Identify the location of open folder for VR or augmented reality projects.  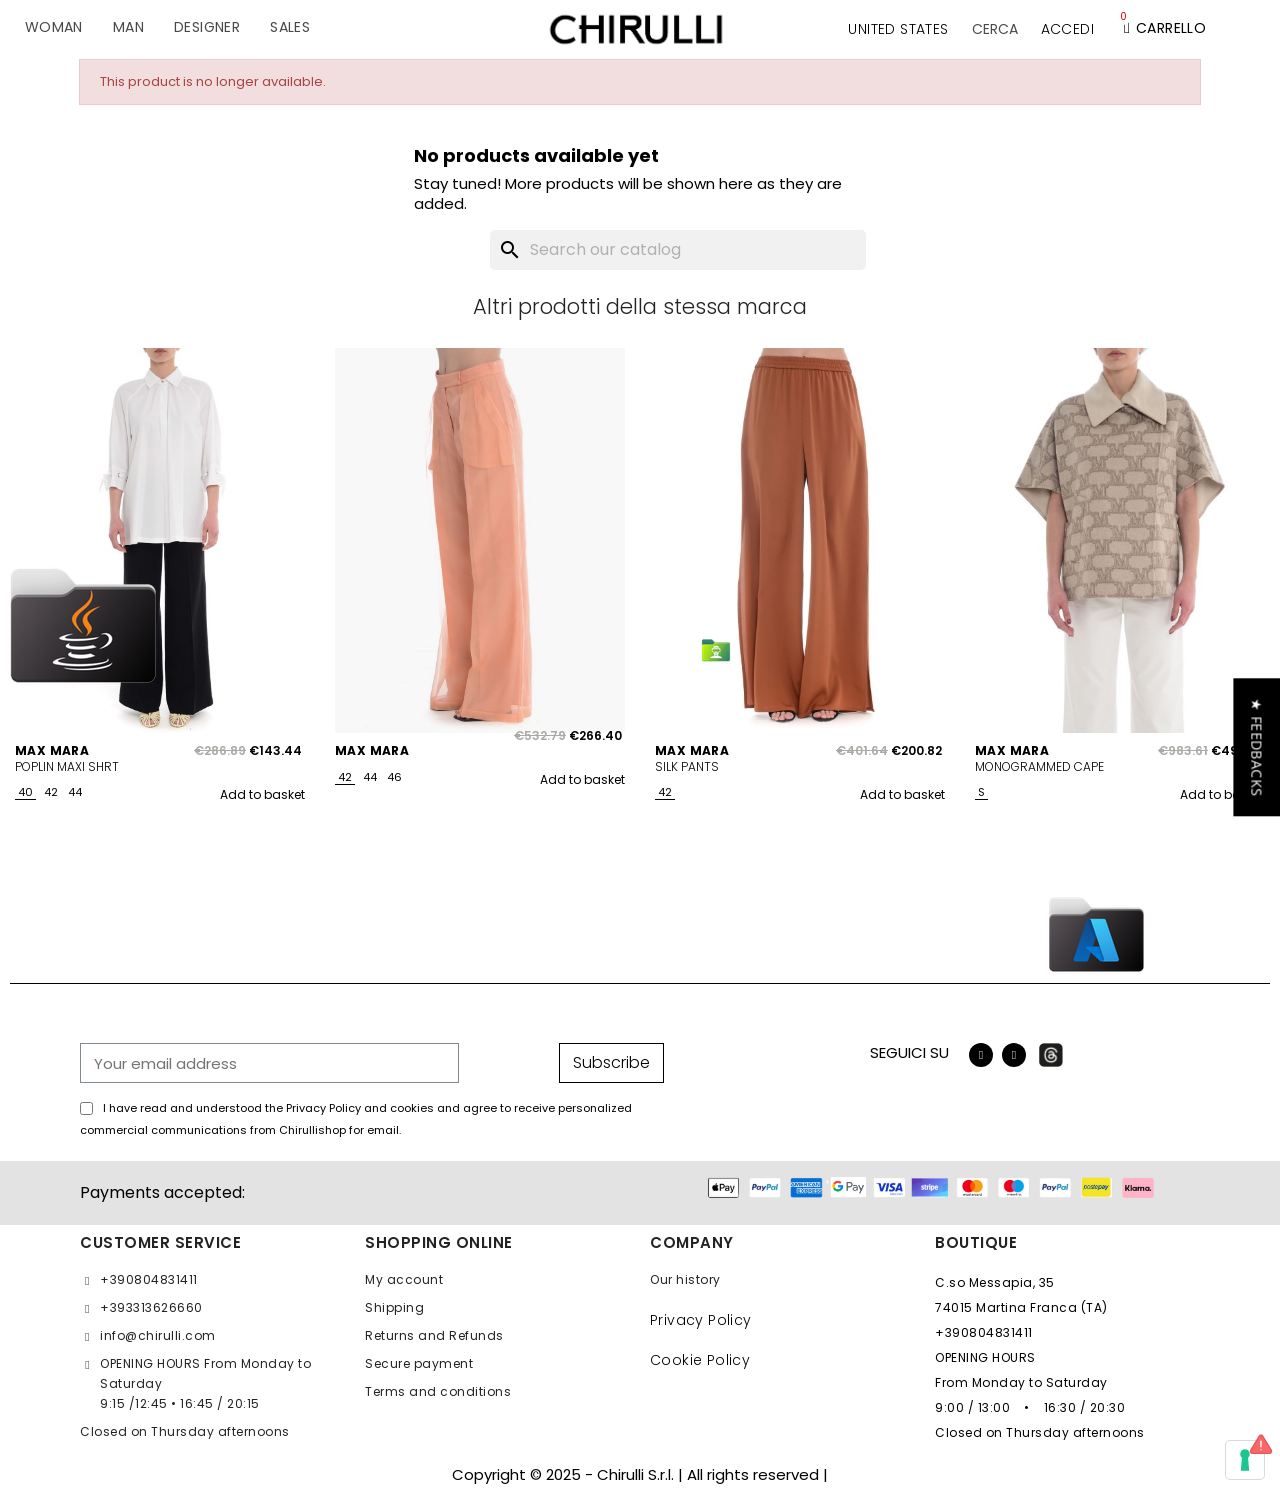
(716, 651).